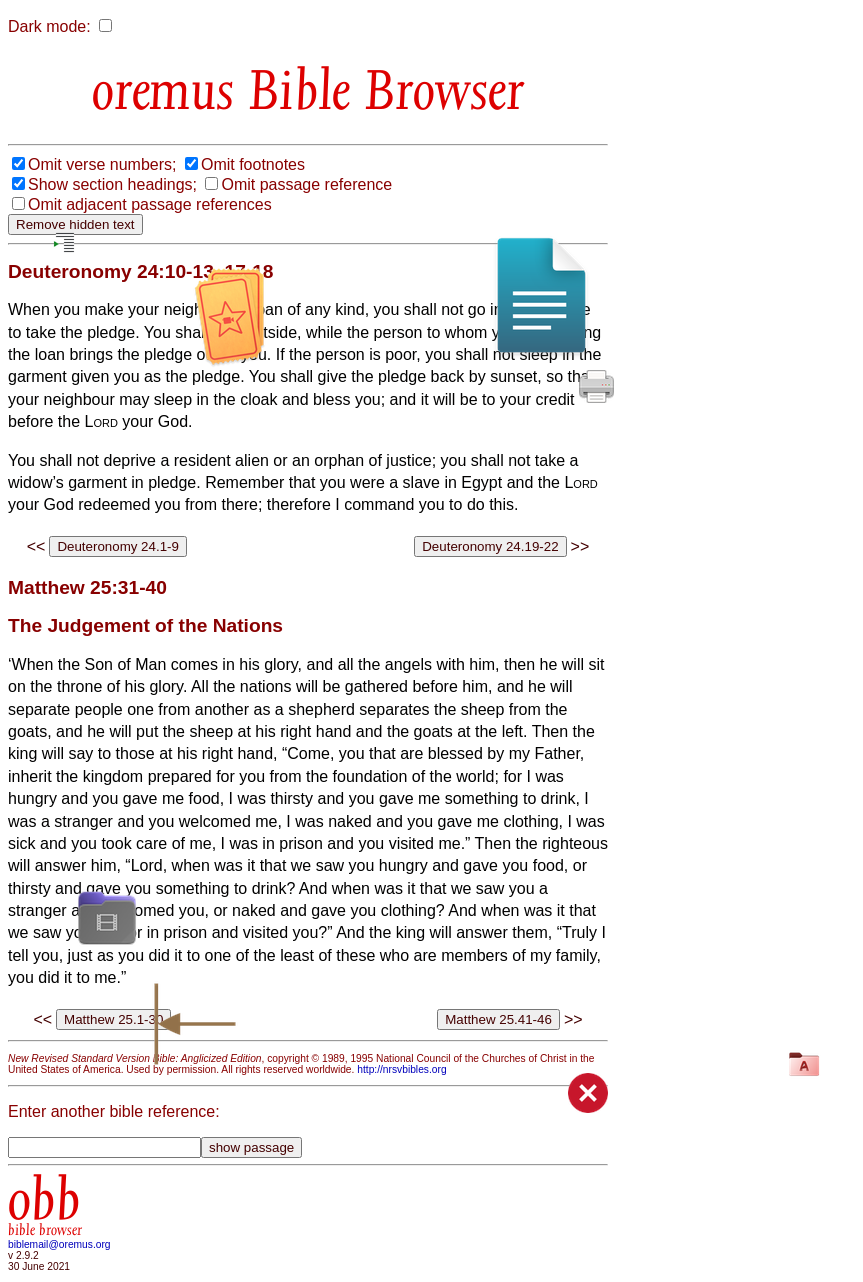  I want to click on opendocument text template file, so click(541, 297).